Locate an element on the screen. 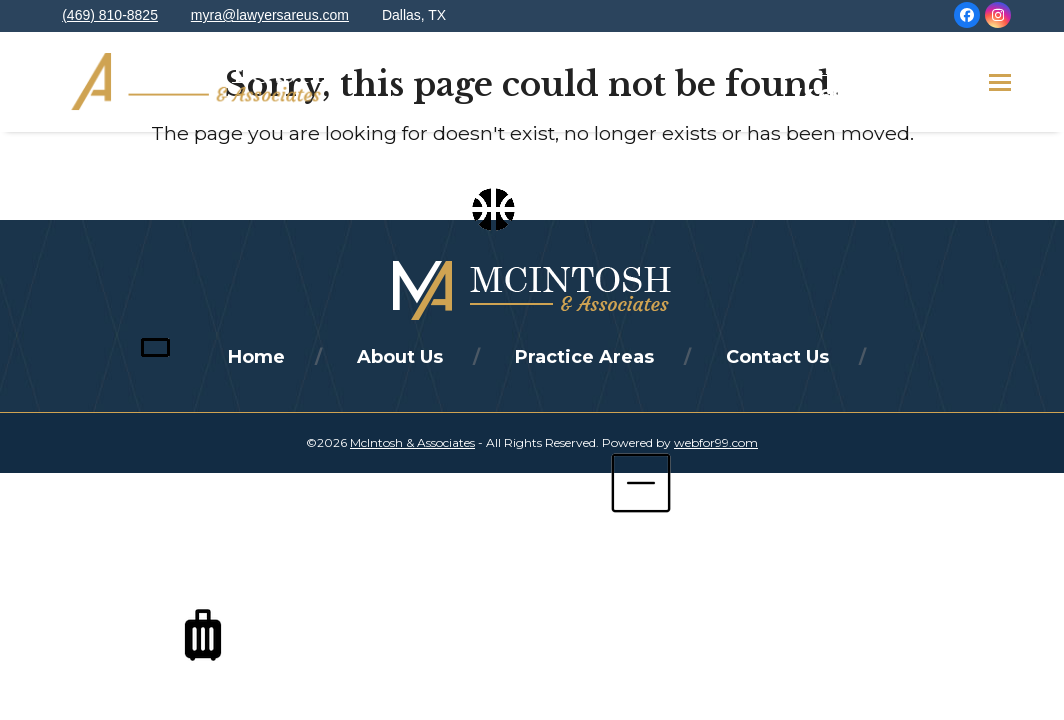  remove an item from a list or collection is located at coordinates (641, 483).